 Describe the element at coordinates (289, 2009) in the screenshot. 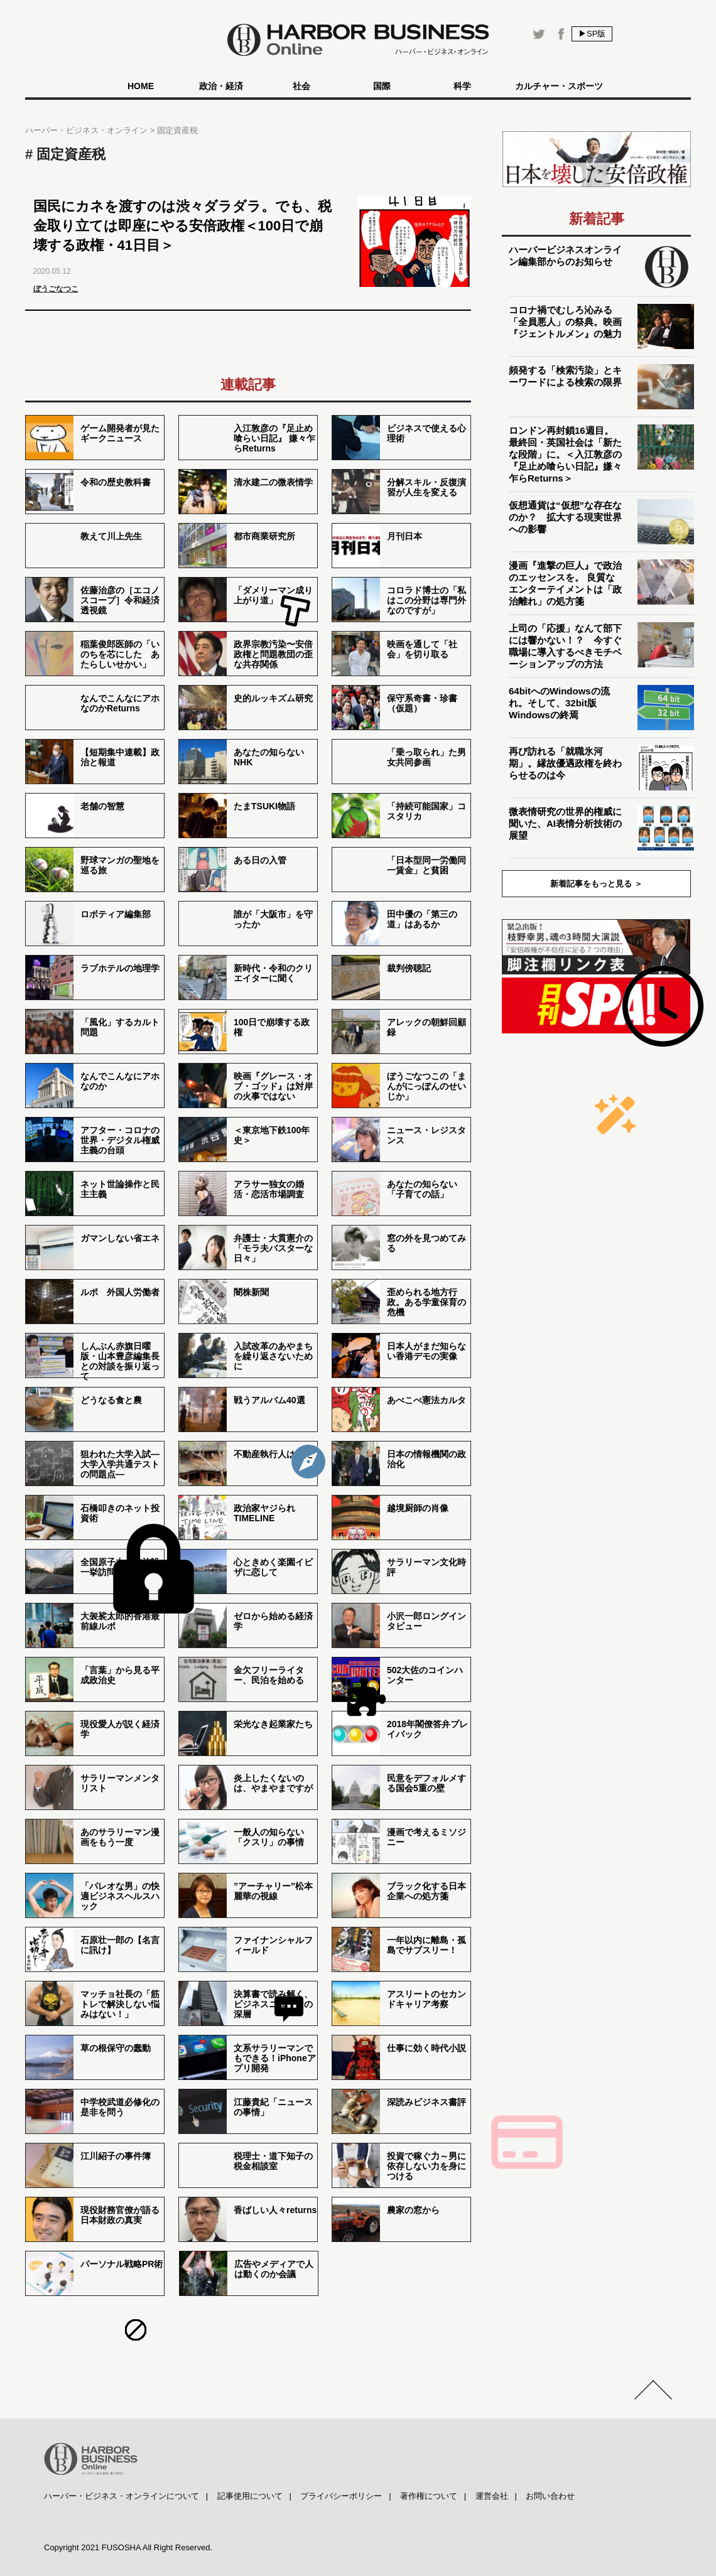

I see `open chat or messaging` at that location.